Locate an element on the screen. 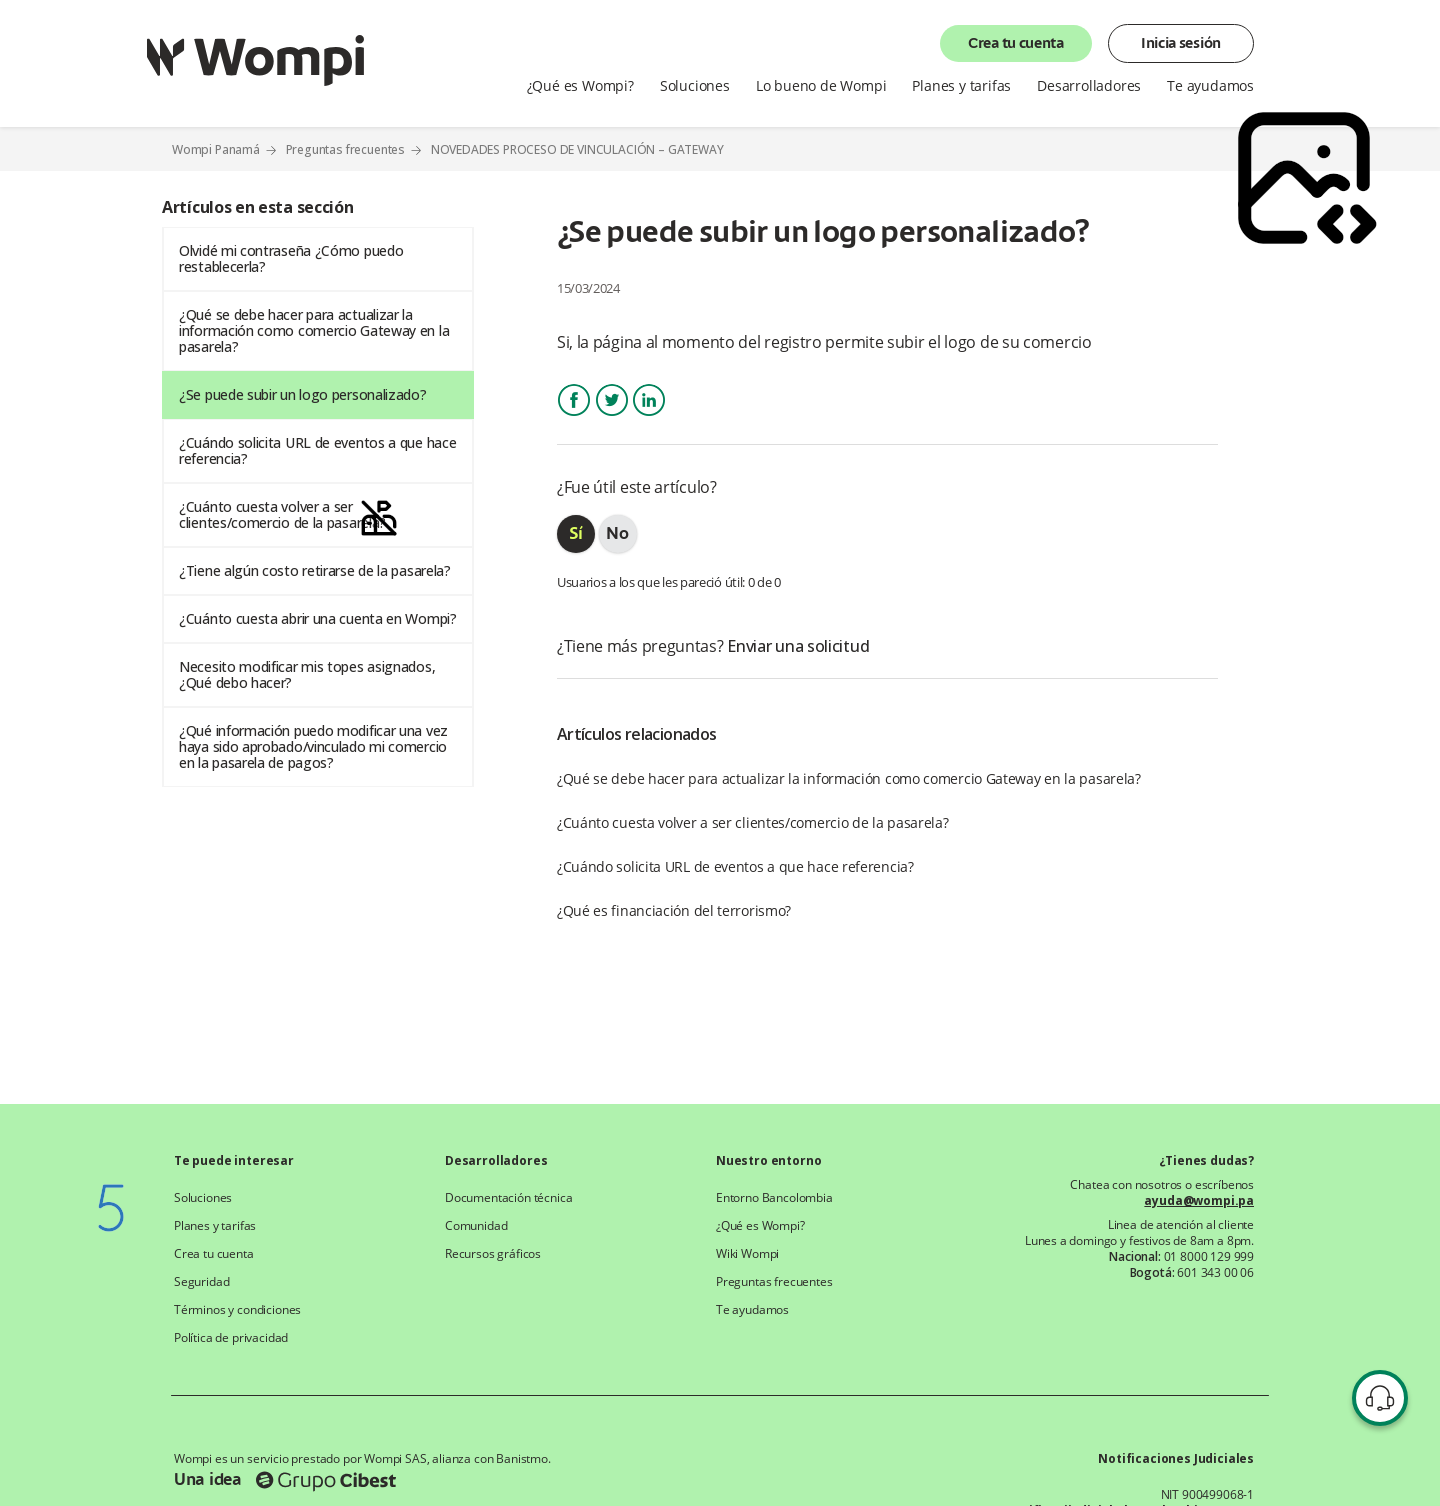 The width and height of the screenshot is (1440, 1506). view or edit image source code is located at coordinates (1304, 178).